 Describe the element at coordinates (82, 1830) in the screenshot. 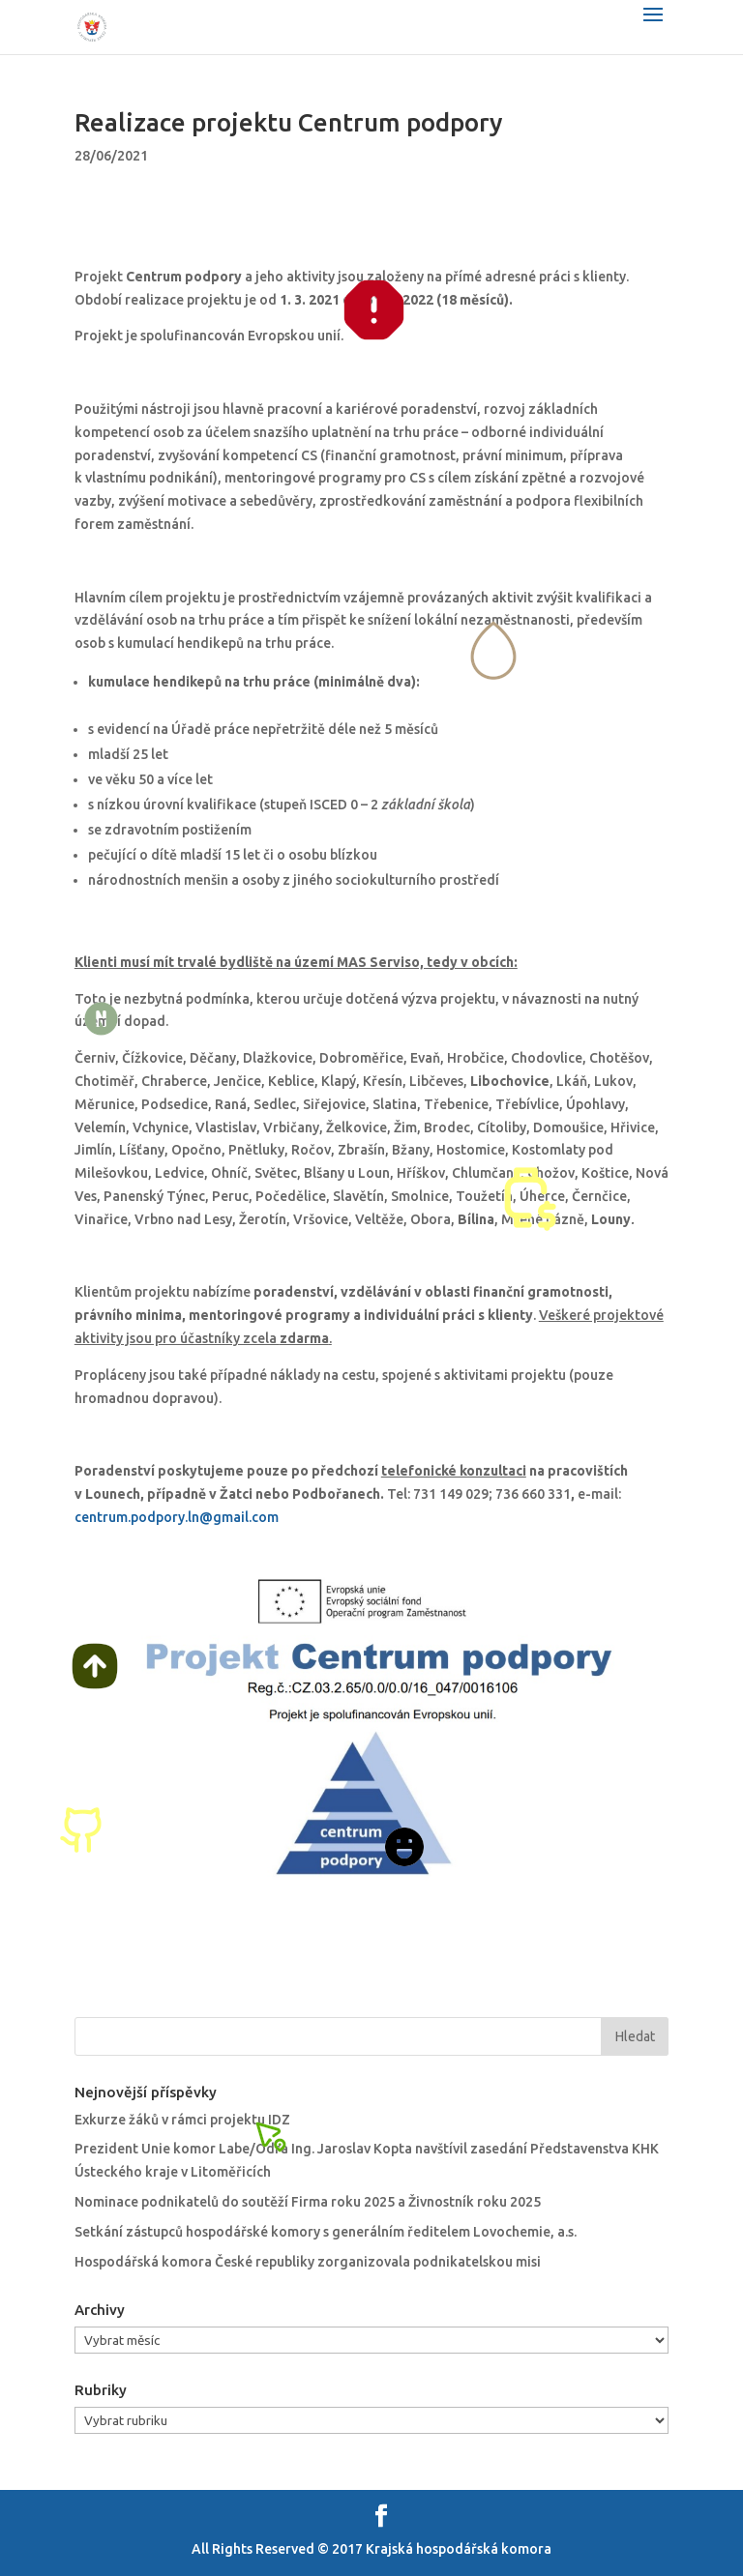

I see `view project on github` at that location.